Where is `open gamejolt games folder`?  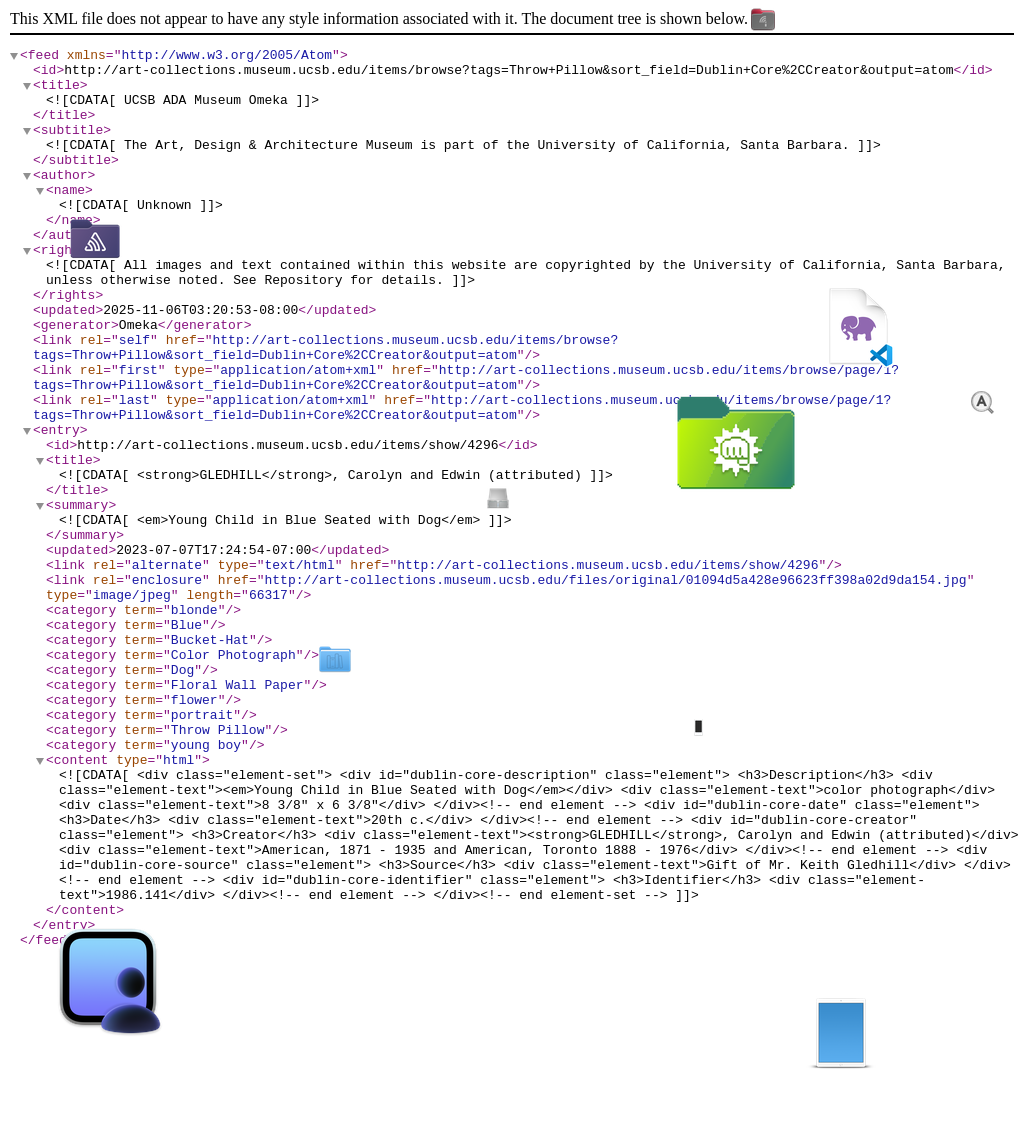
open gamejolt games folder is located at coordinates (736, 446).